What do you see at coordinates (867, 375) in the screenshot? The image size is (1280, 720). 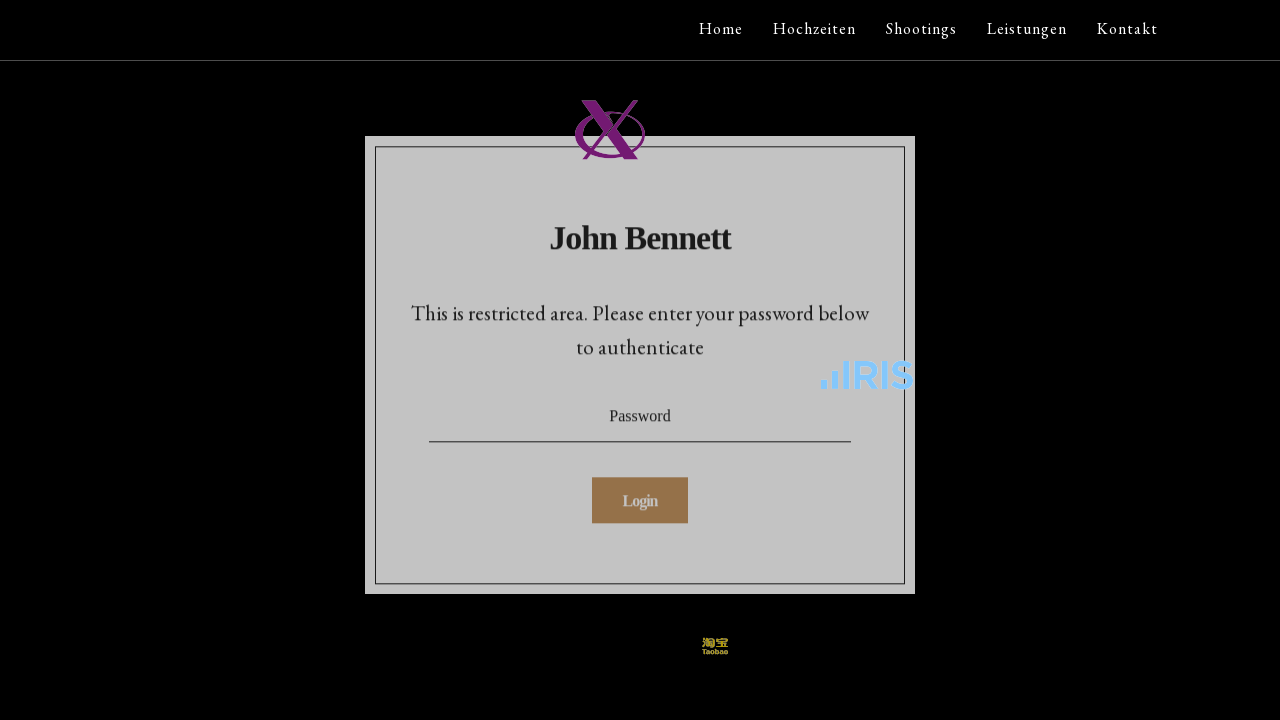 I see `iris brand logo` at bounding box center [867, 375].